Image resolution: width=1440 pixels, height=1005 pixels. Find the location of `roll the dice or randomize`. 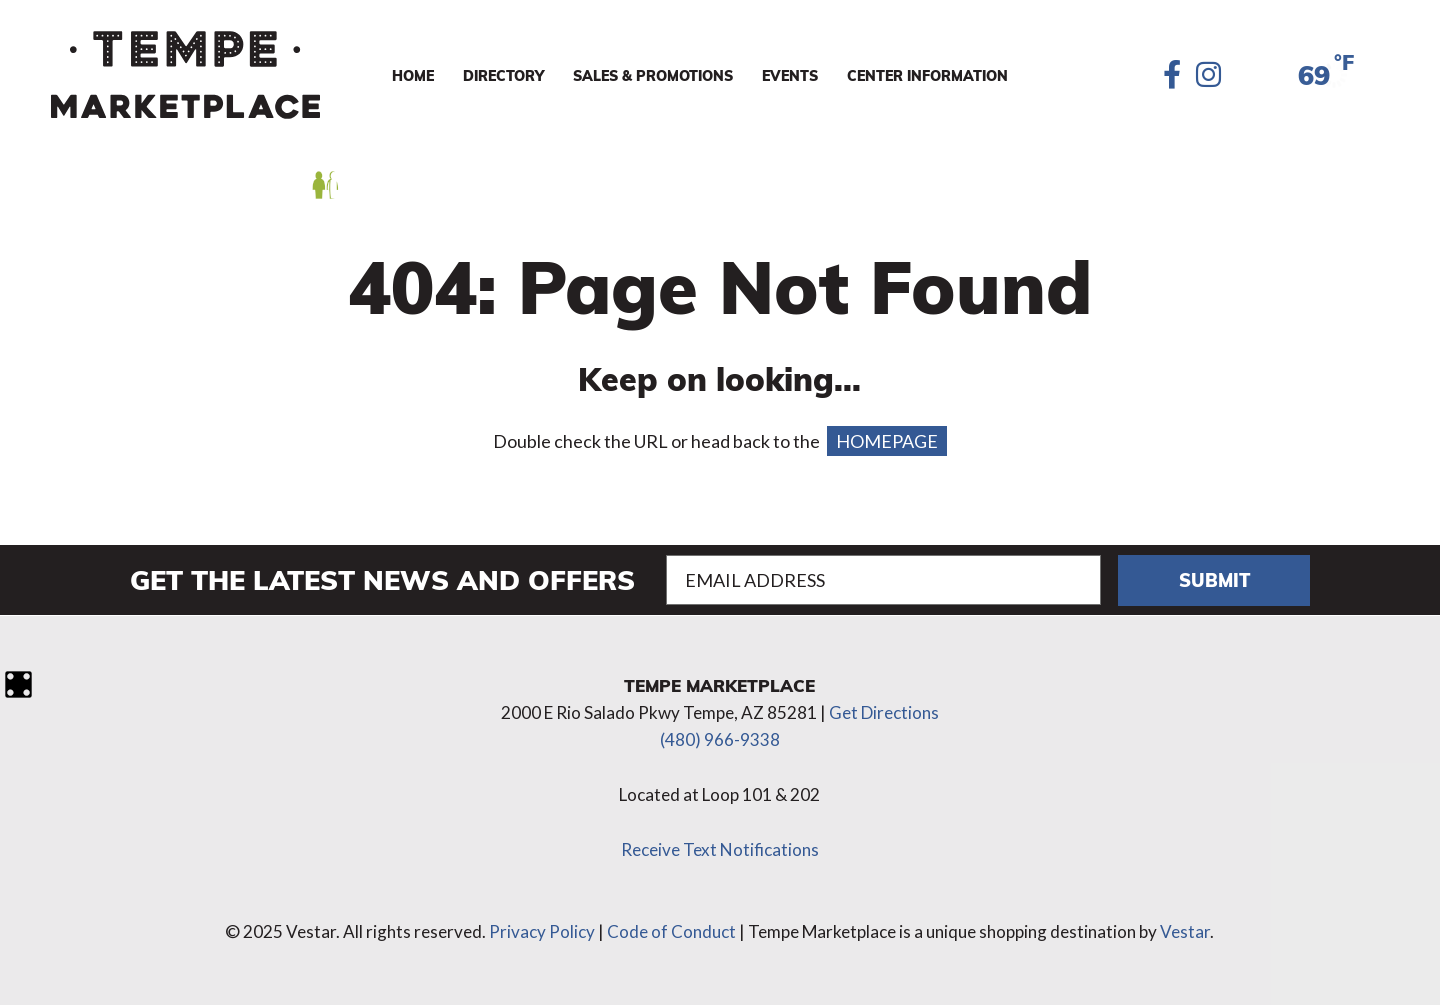

roll the dice or randomize is located at coordinates (18, 684).